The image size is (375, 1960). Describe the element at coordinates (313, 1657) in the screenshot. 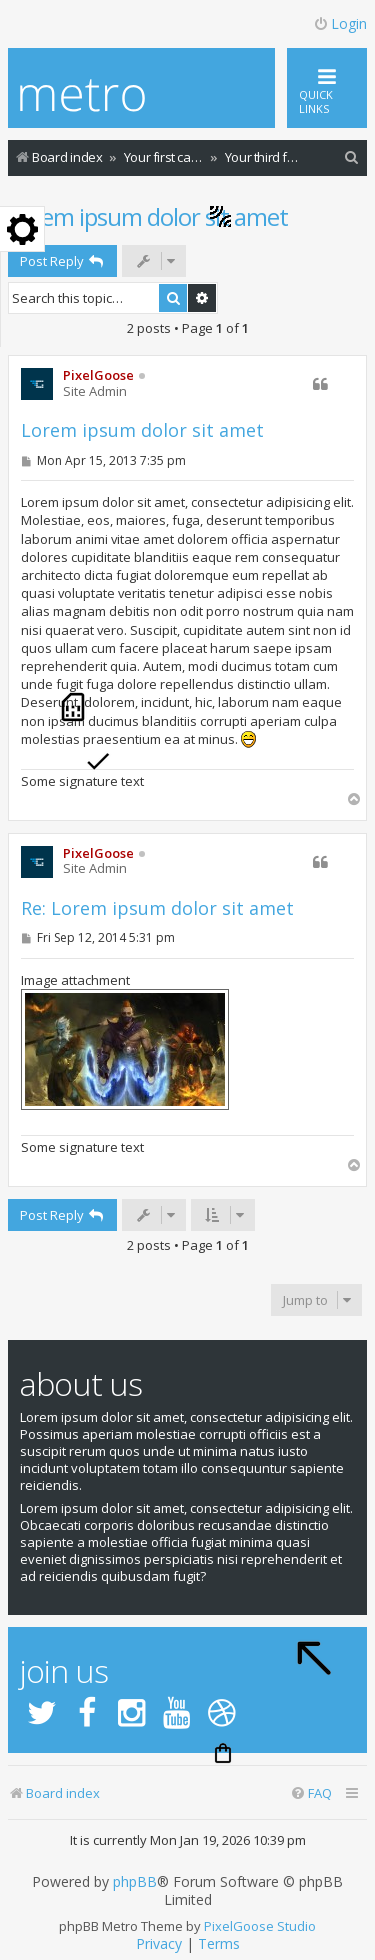

I see `navigate to the northwest direction` at that location.